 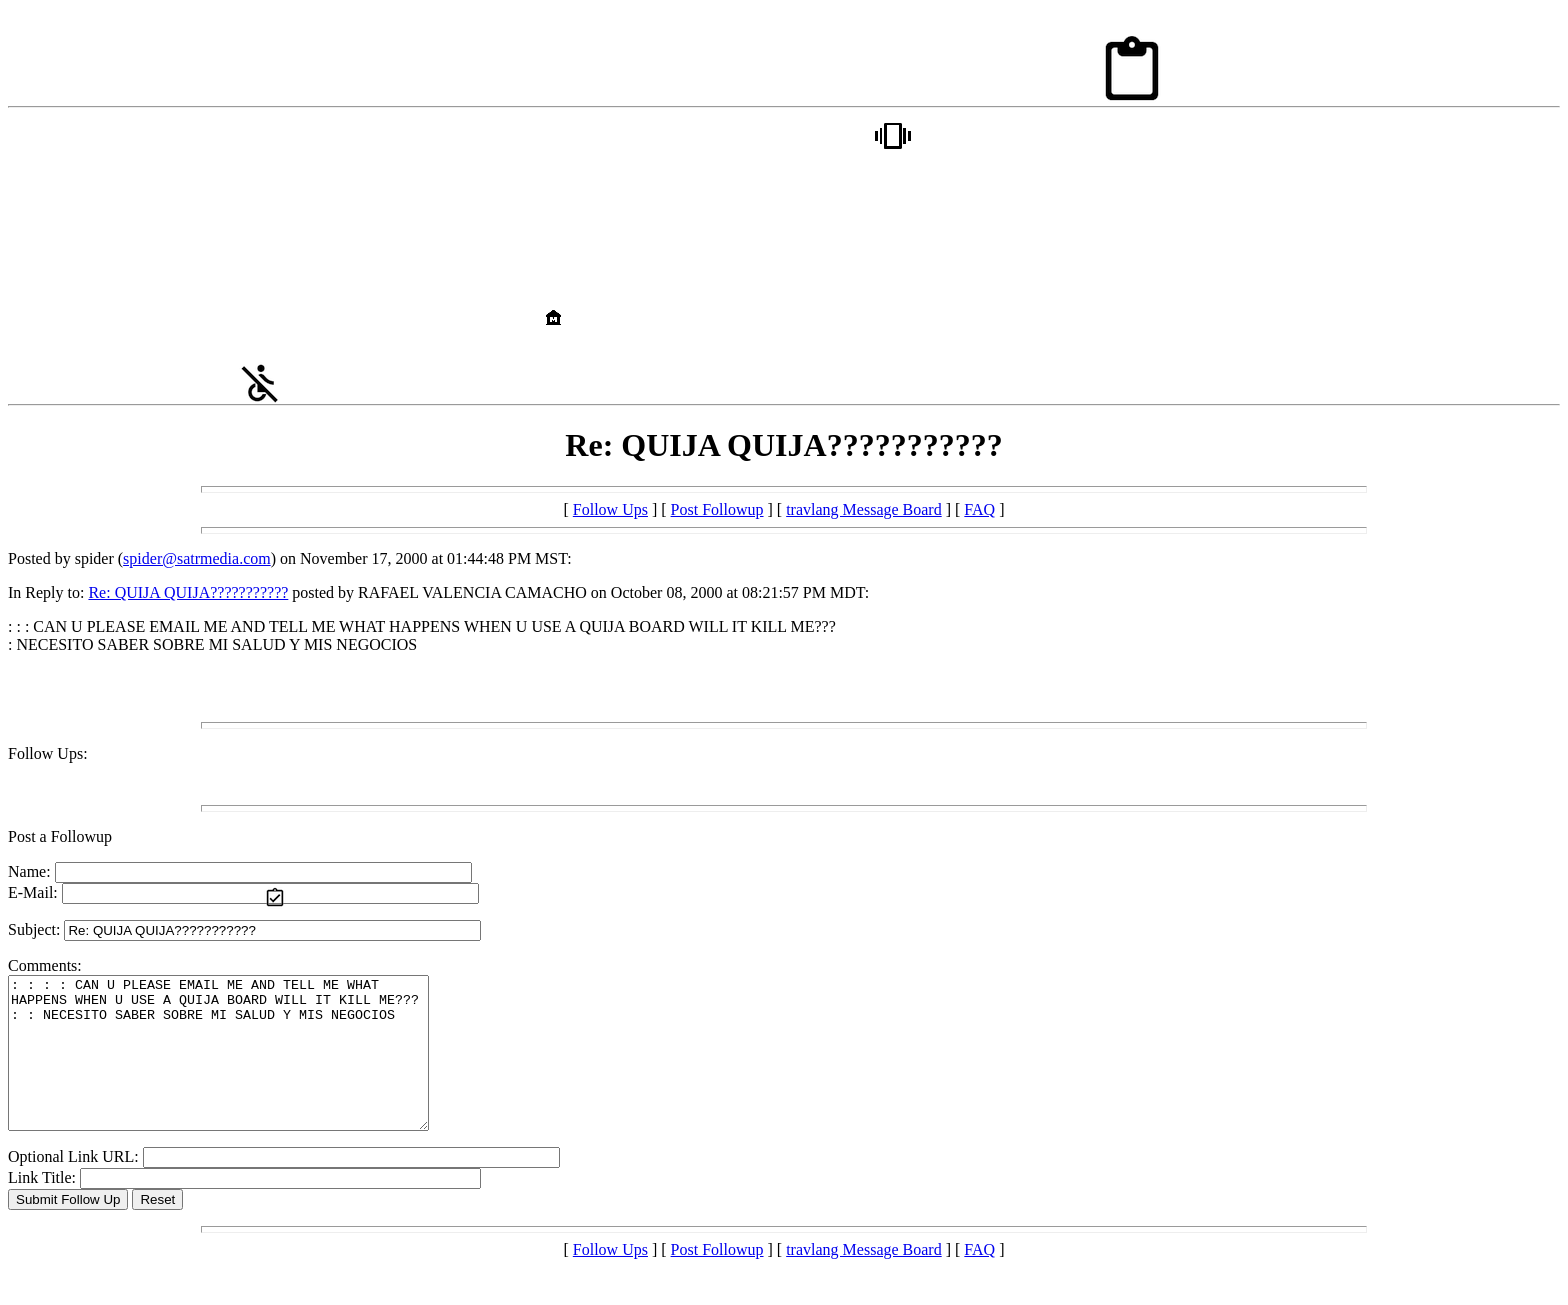 What do you see at coordinates (261, 383) in the screenshot?
I see `indicates location is not wheelchair accessible` at bounding box center [261, 383].